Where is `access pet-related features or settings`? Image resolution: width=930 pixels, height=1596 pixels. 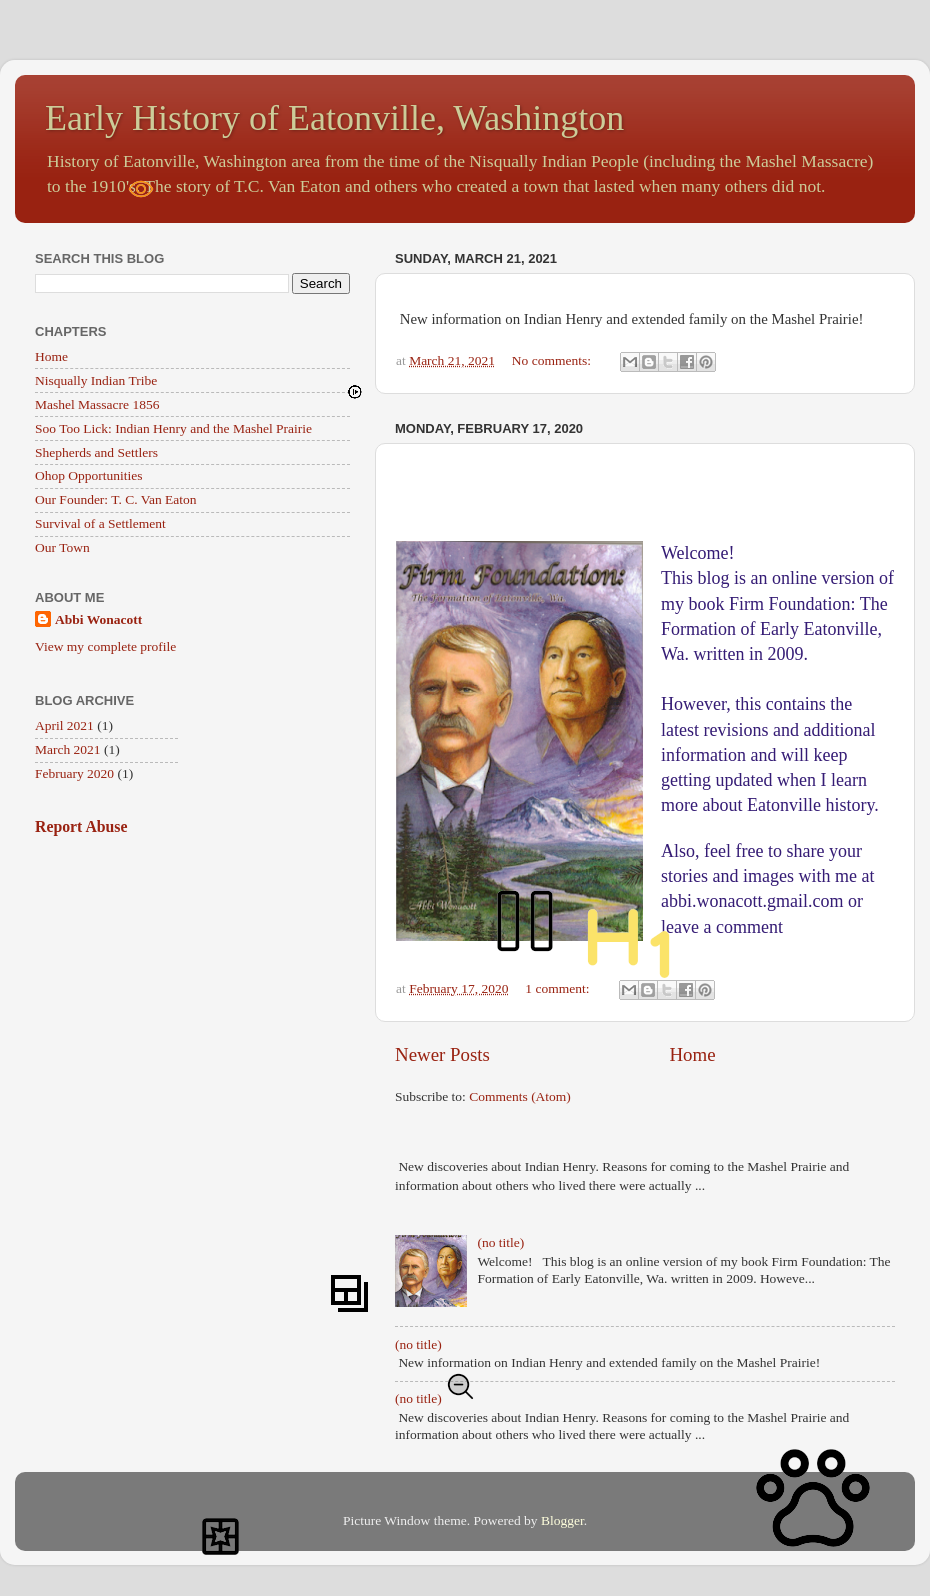 access pet-related features or settings is located at coordinates (813, 1498).